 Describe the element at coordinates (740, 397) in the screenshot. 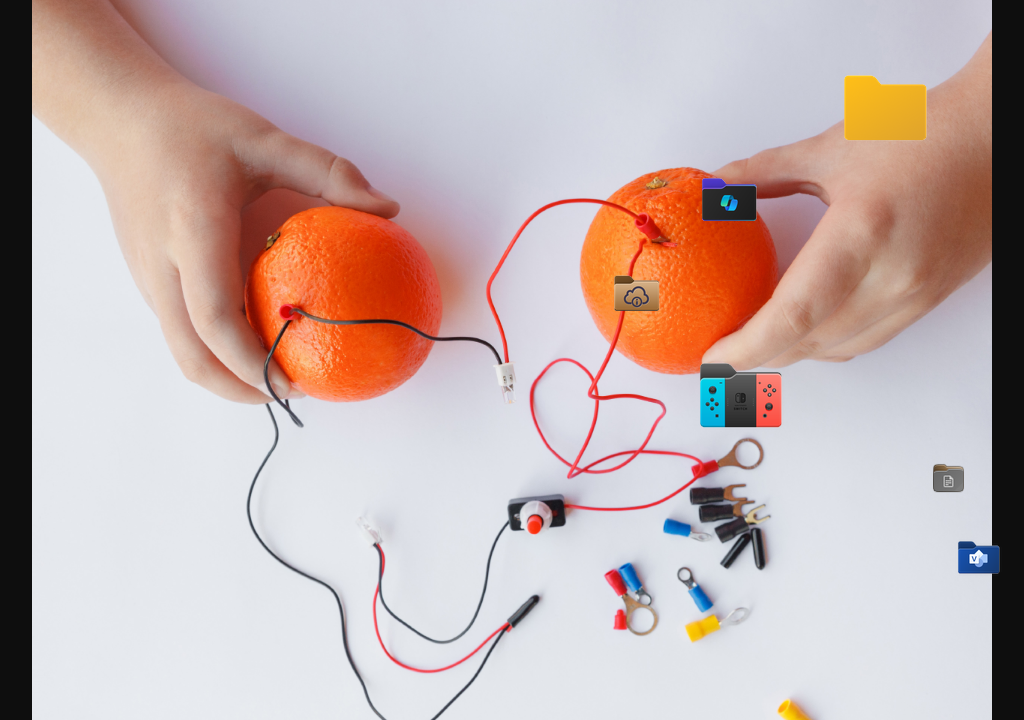

I see `open nintendo switch games folder` at that location.